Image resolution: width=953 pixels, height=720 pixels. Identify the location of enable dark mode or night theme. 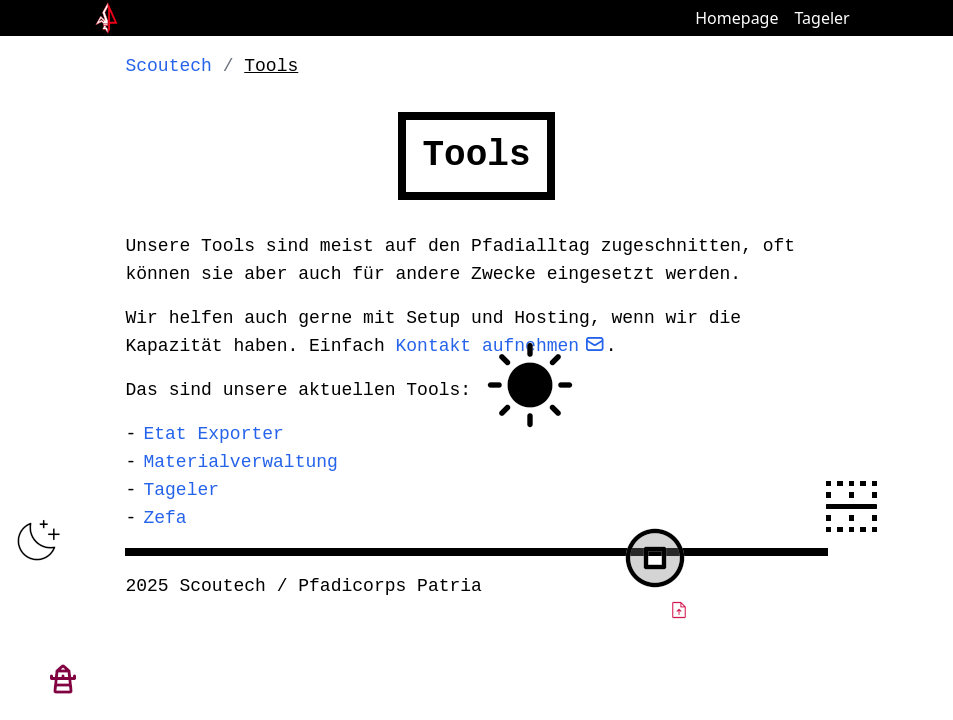
(37, 541).